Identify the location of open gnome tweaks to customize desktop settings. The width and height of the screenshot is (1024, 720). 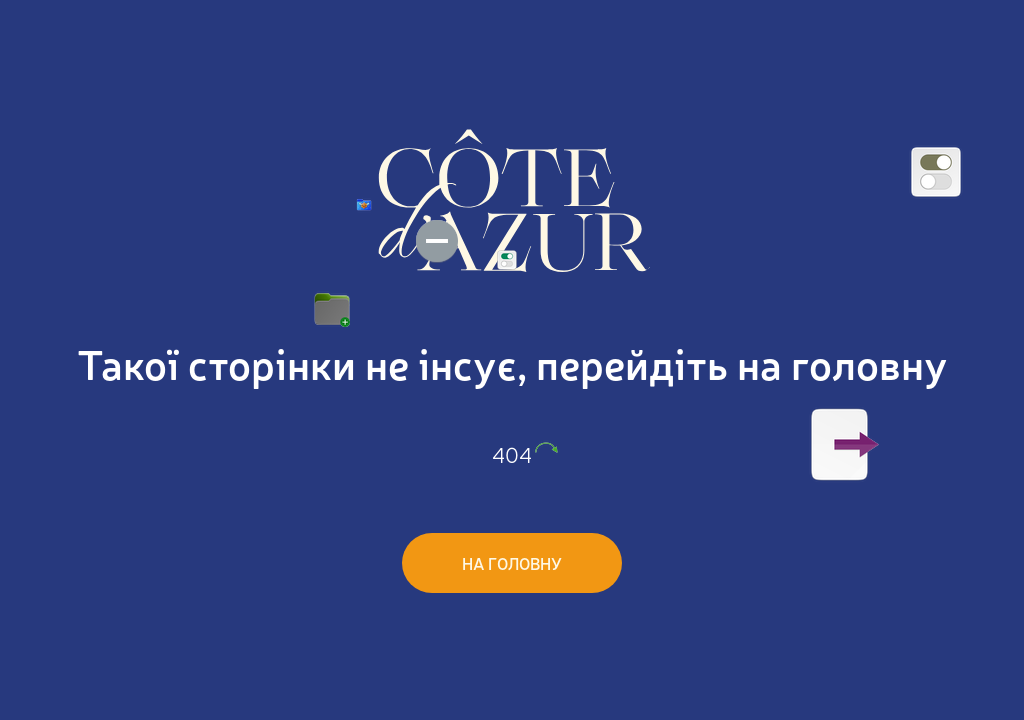
(507, 260).